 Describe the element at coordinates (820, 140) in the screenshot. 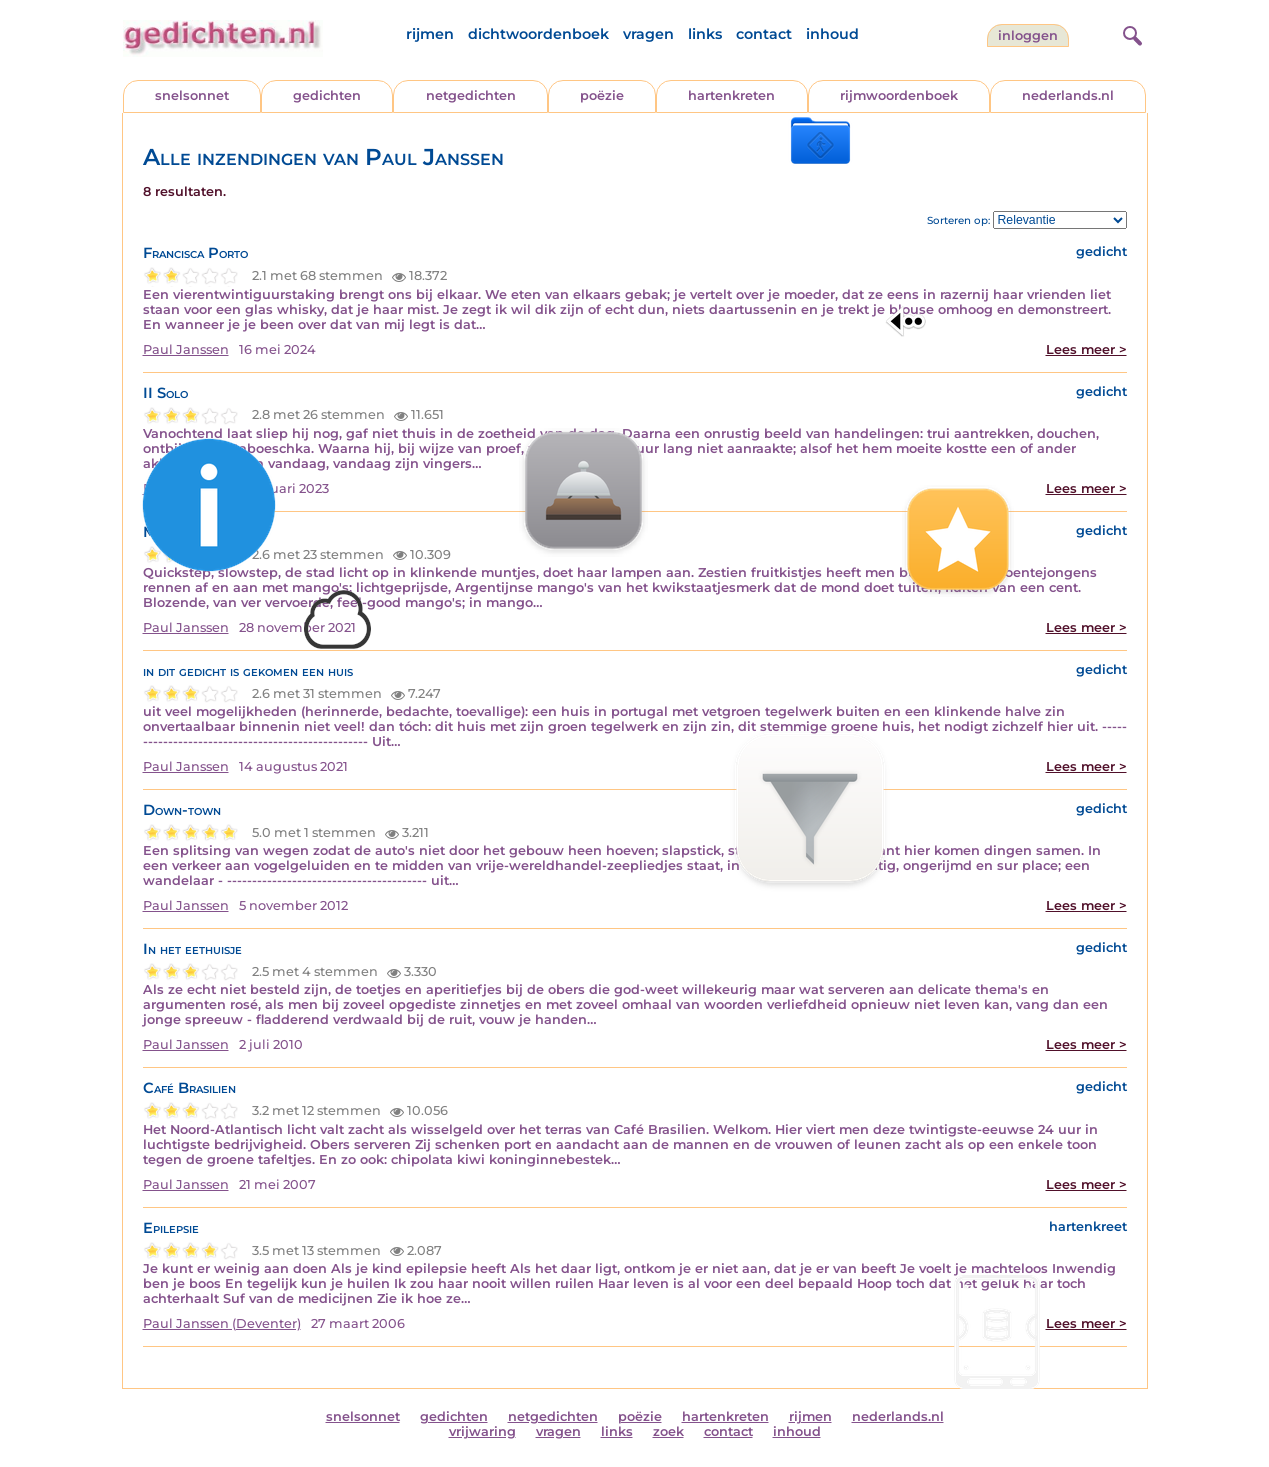

I see `access your public folder` at that location.